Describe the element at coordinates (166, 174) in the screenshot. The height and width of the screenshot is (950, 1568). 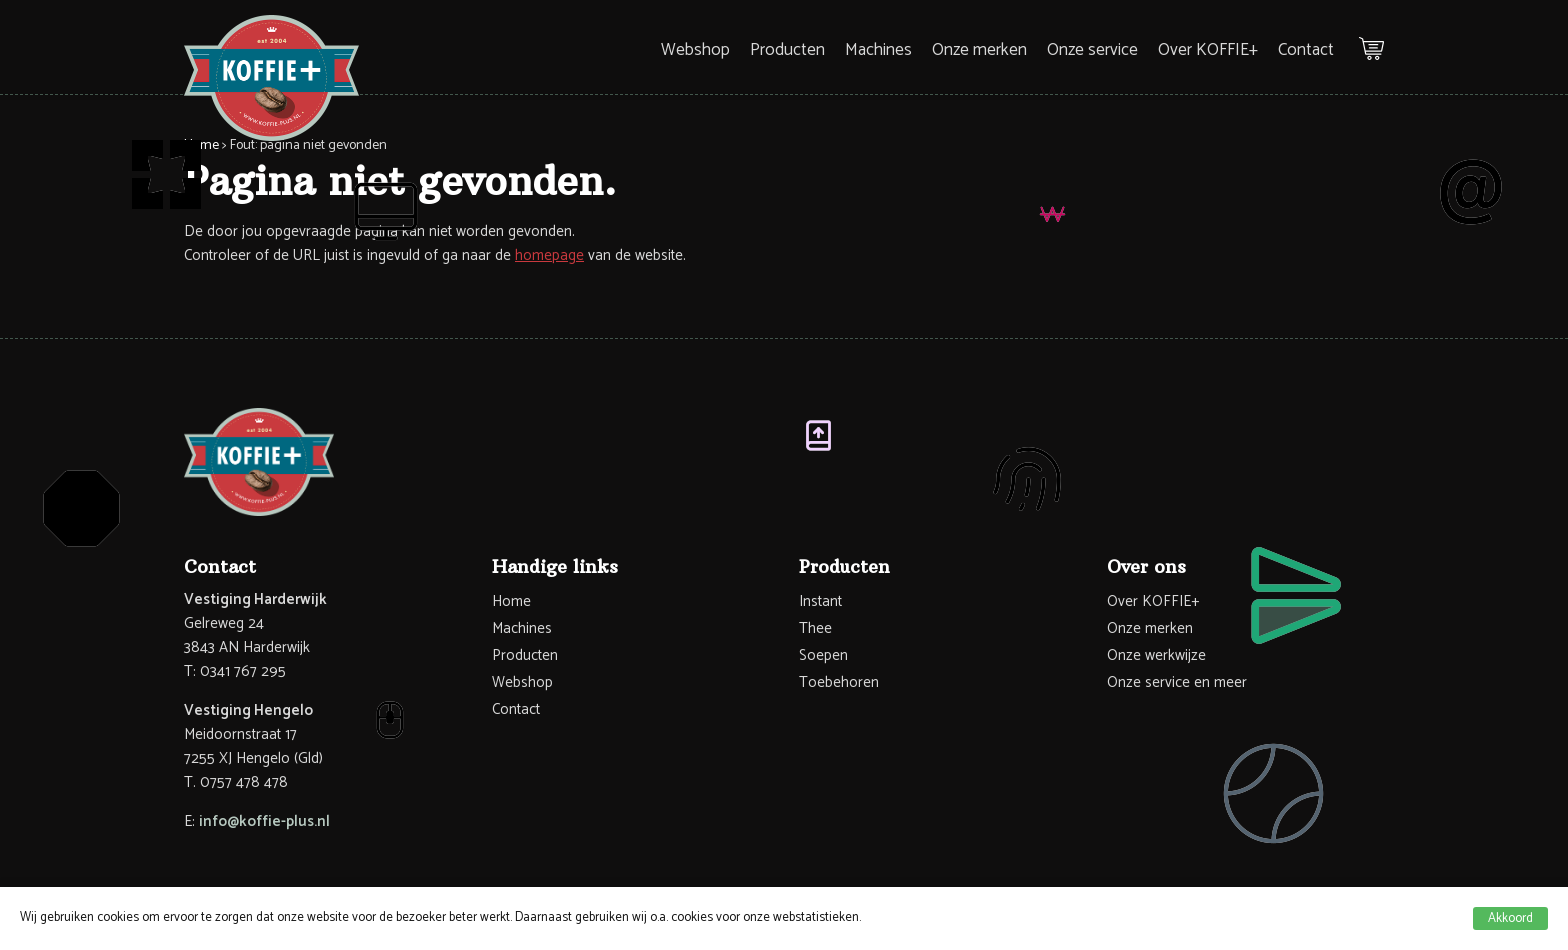
I see `view pages or documents` at that location.